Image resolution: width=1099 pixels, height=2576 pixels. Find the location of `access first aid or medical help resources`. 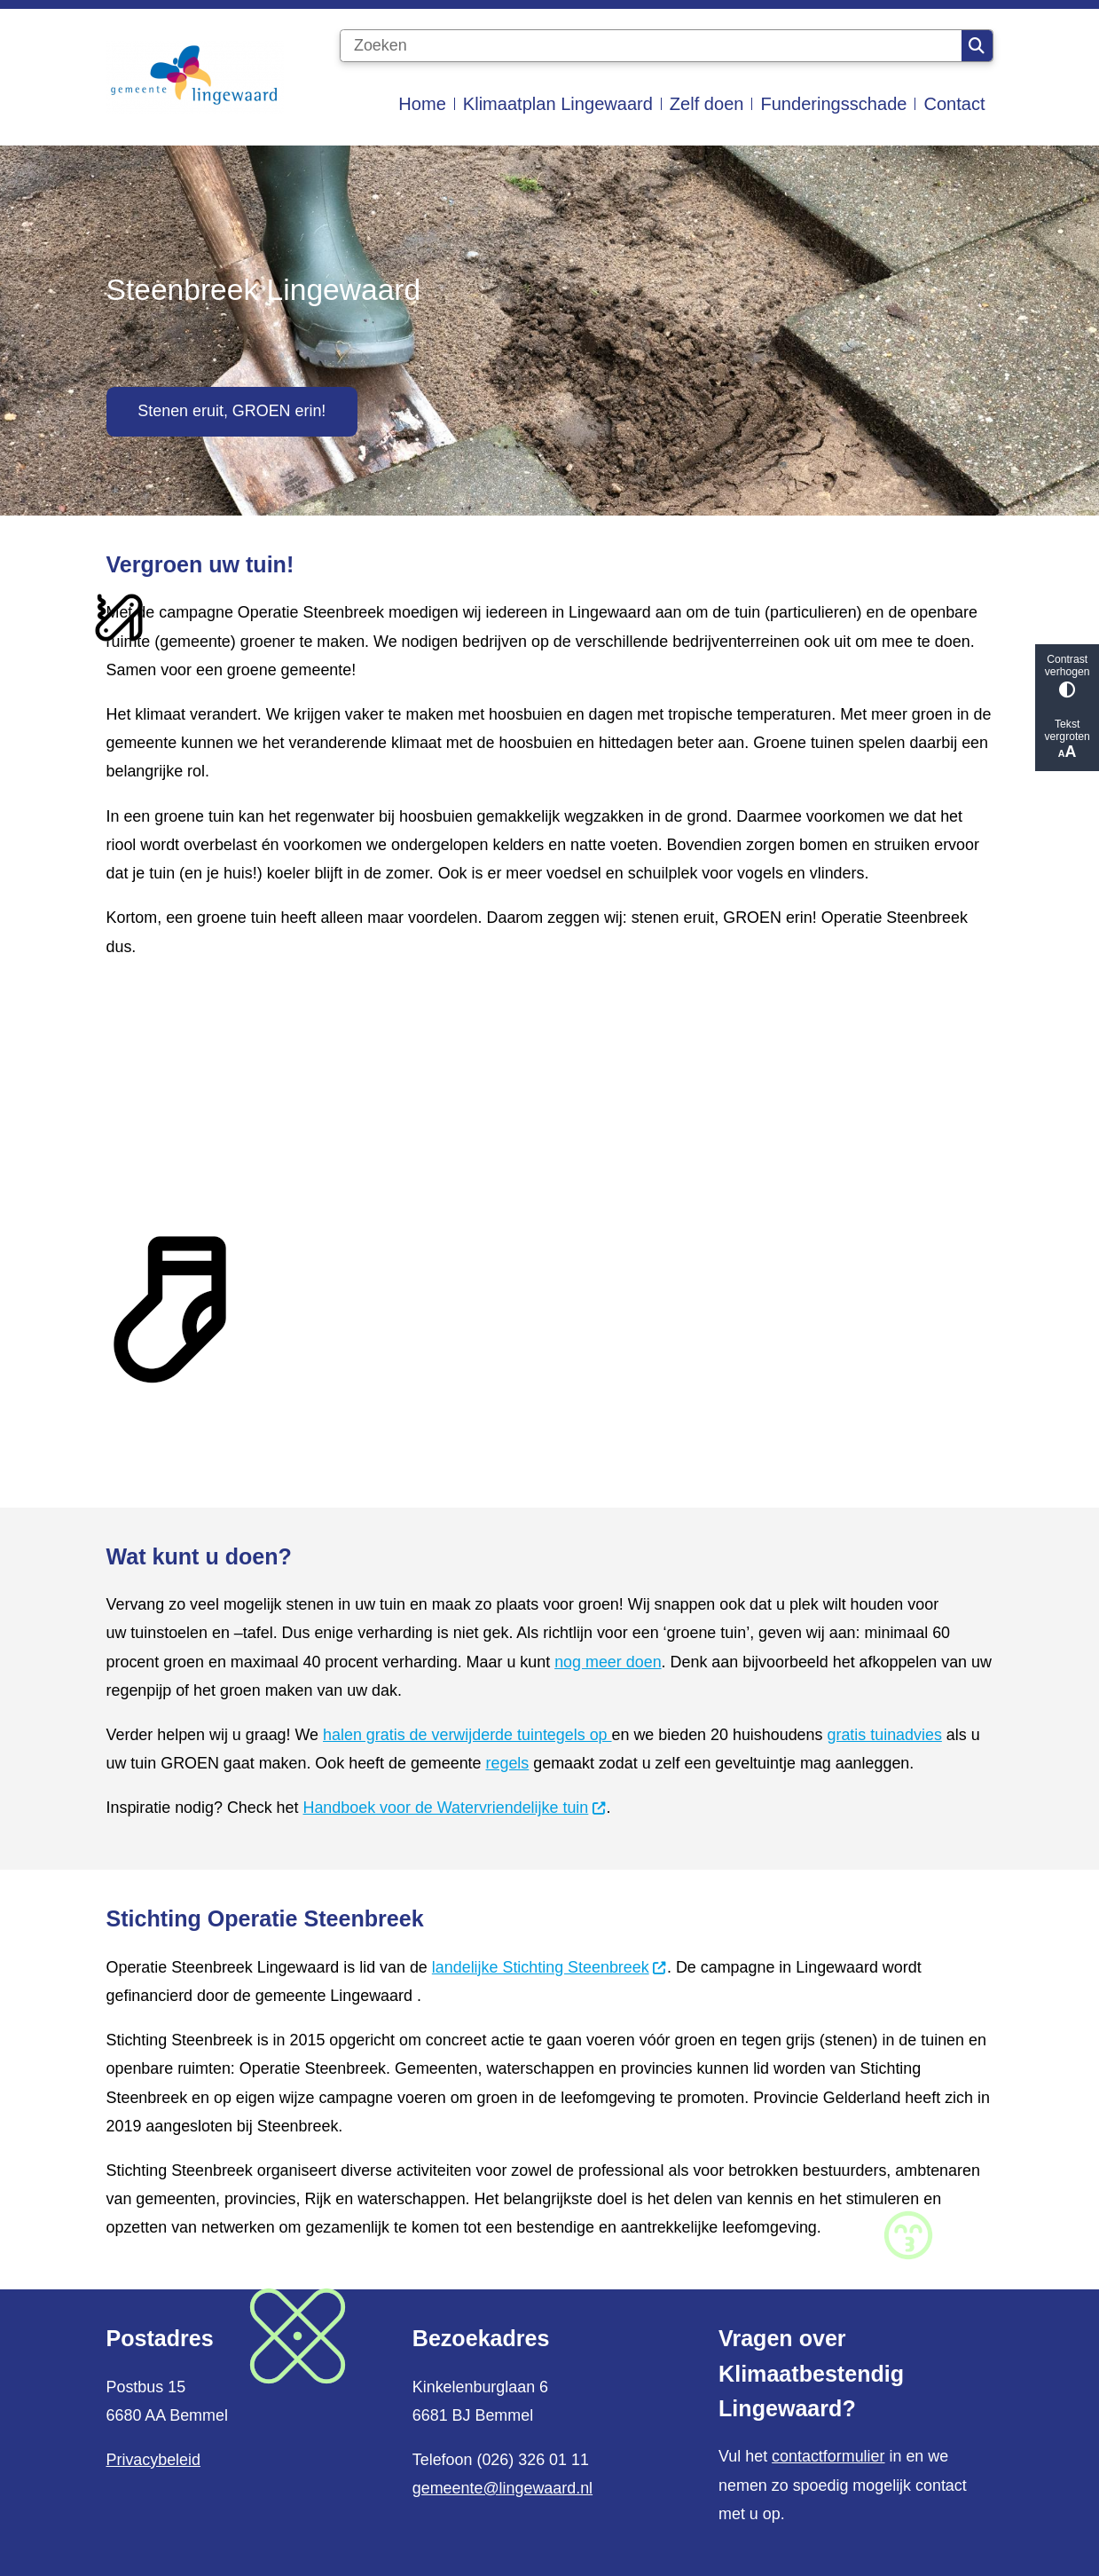

access first aid or medical help resources is located at coordinates (297, 2336).